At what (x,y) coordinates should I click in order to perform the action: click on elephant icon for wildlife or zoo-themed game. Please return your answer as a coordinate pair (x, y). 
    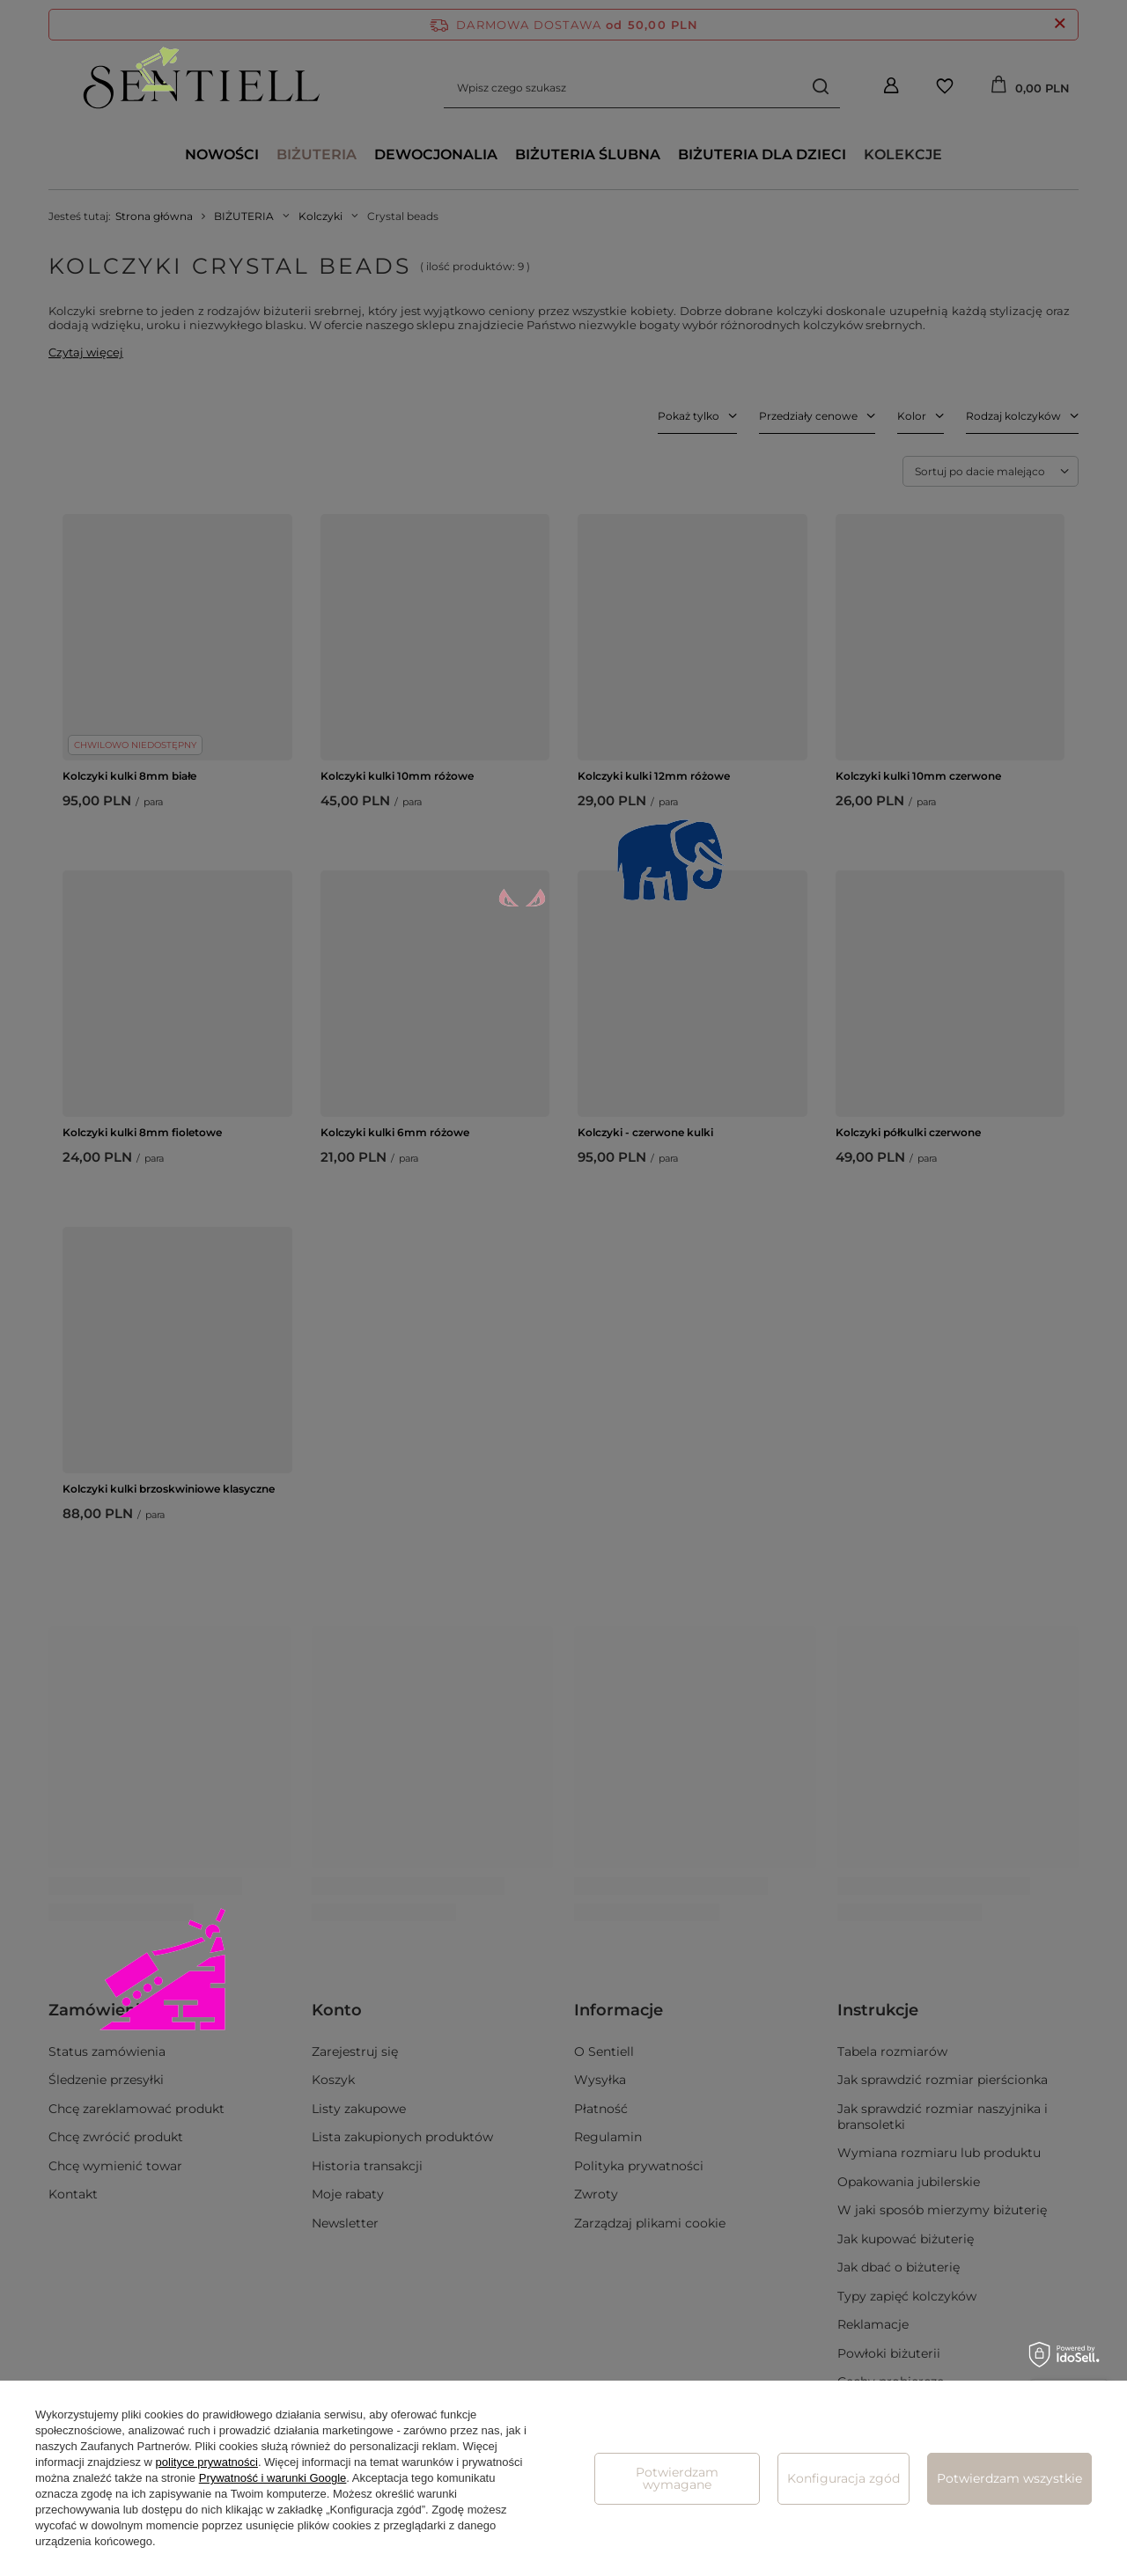
    Looking at the image, I should click on (671, 860).